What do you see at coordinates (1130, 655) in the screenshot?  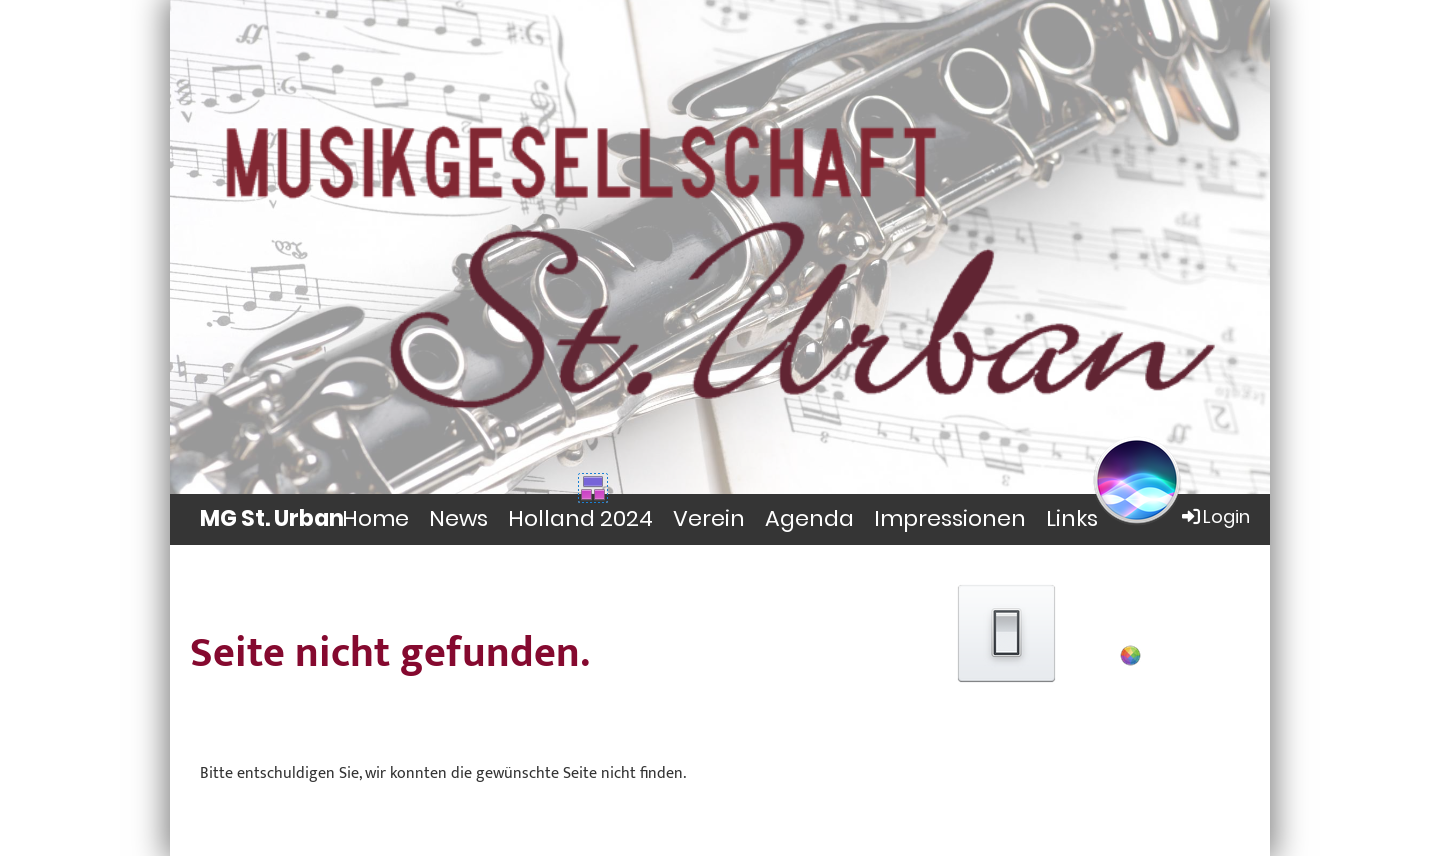 I see `access color management settings` at bounding box center [1130, 655].